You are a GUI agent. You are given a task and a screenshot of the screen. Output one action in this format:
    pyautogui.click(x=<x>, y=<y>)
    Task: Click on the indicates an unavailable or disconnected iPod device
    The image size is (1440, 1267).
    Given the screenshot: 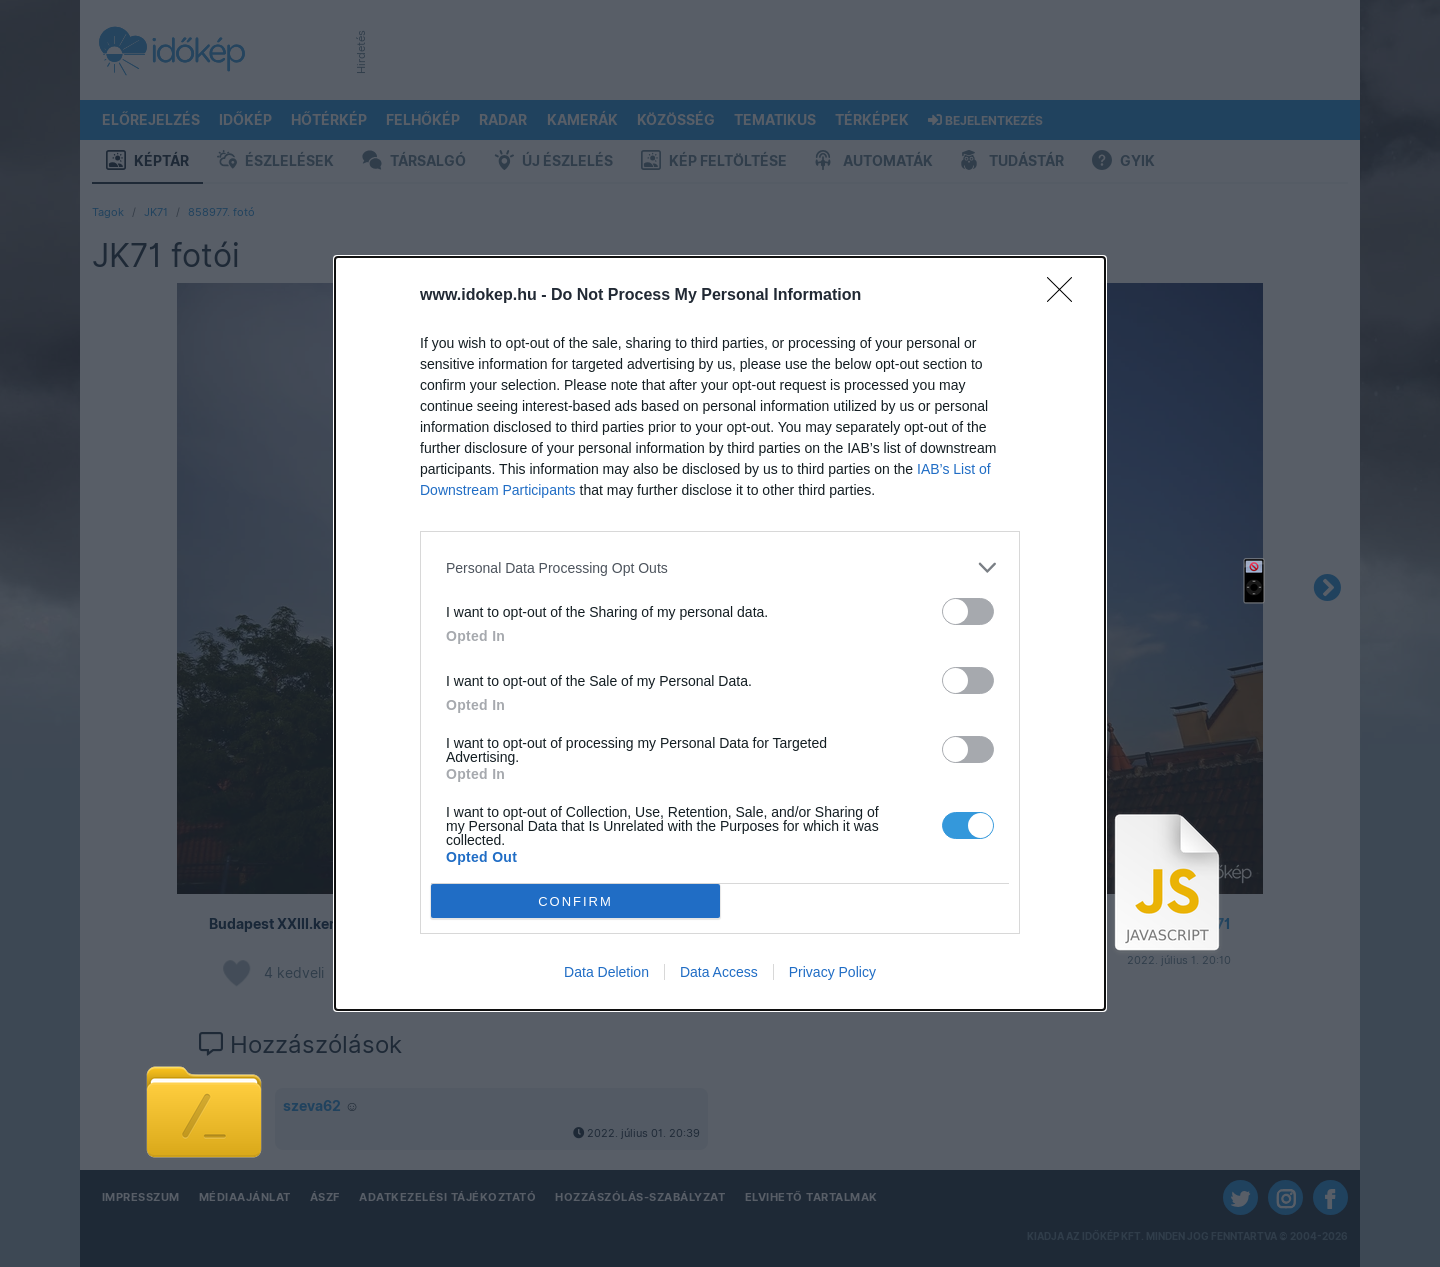 What is the action you would take?
    pyautogui.click(x=1254, y=581)
    